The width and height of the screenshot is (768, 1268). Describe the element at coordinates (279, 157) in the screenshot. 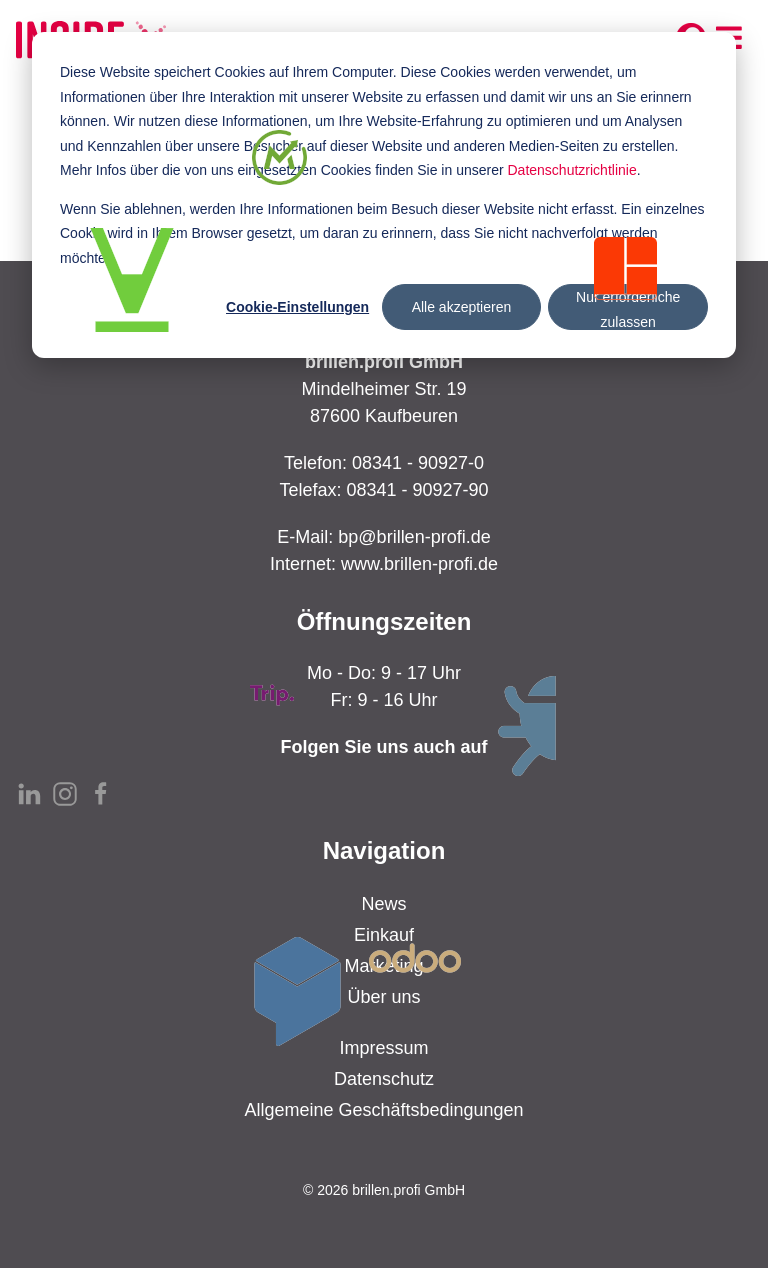

I see `open Mautic marketing automation platform` at that location.